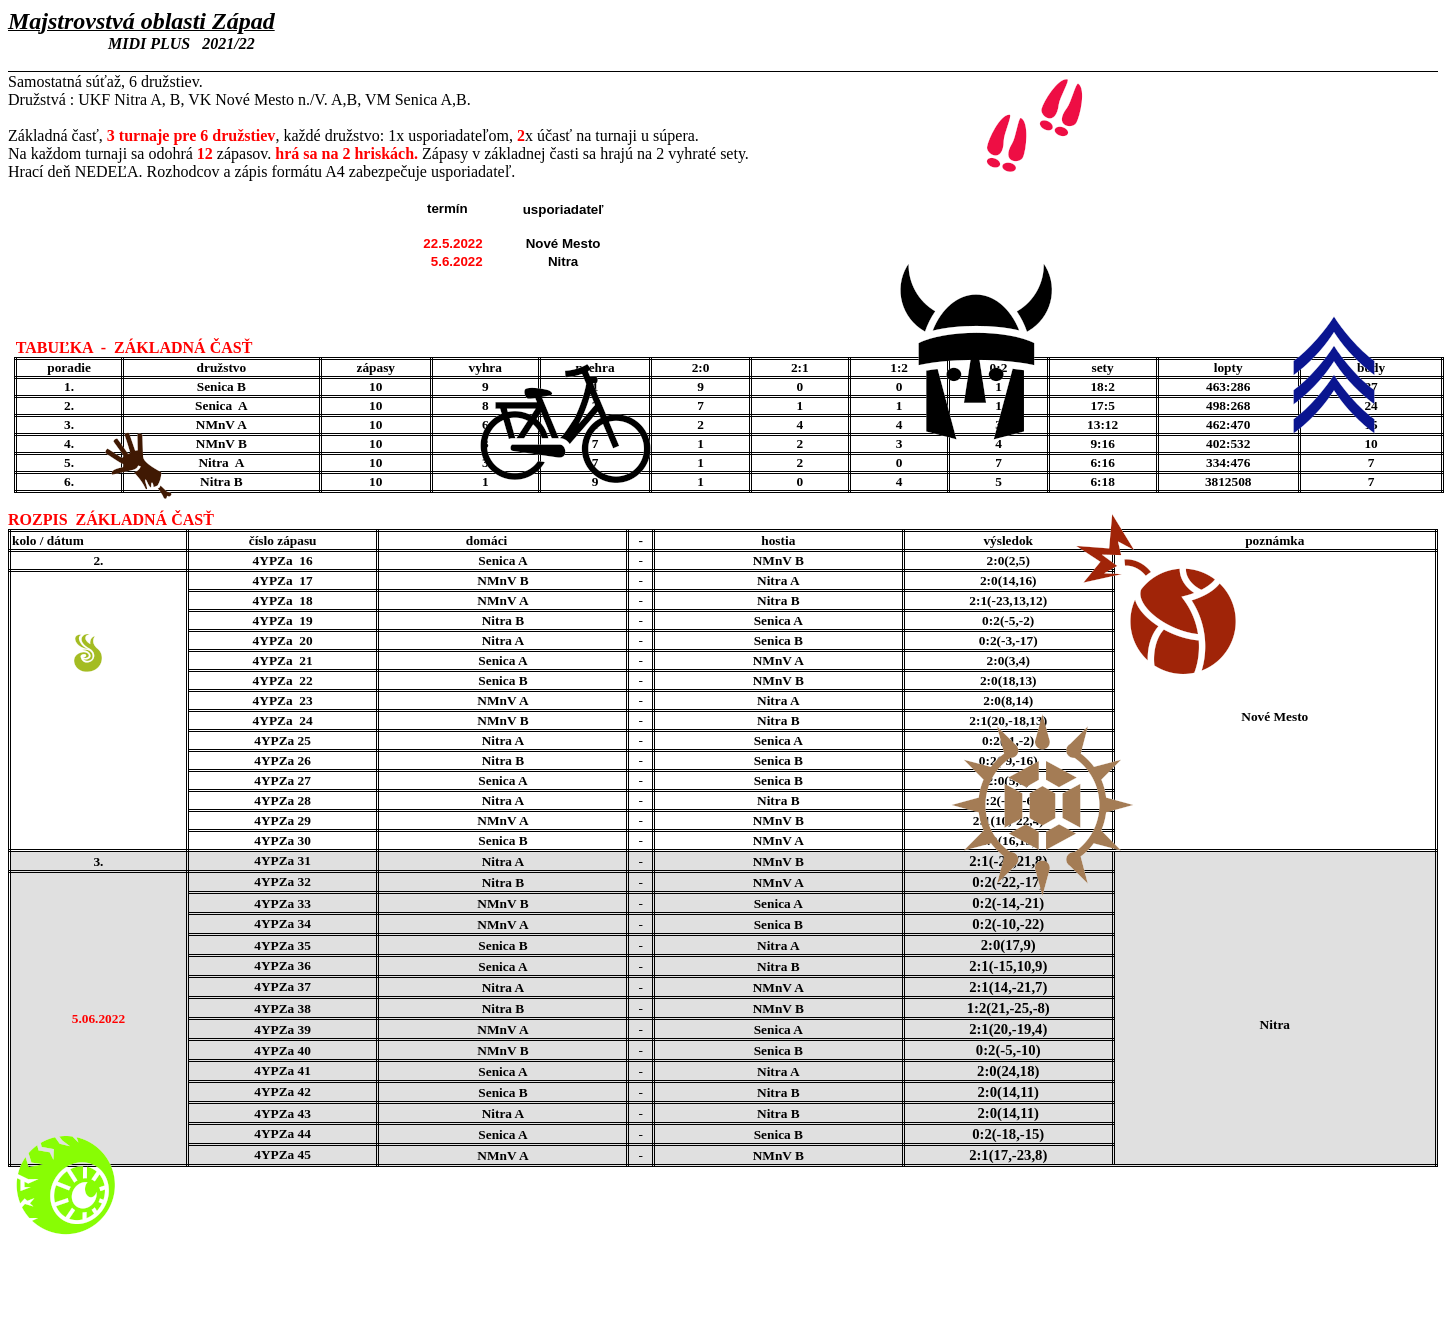 This screenshot has height=1319, width=1446. Describe the element at coordinates (1334, 375) in the screenshot. I see `indicates sergeant rank or military status` at that location.